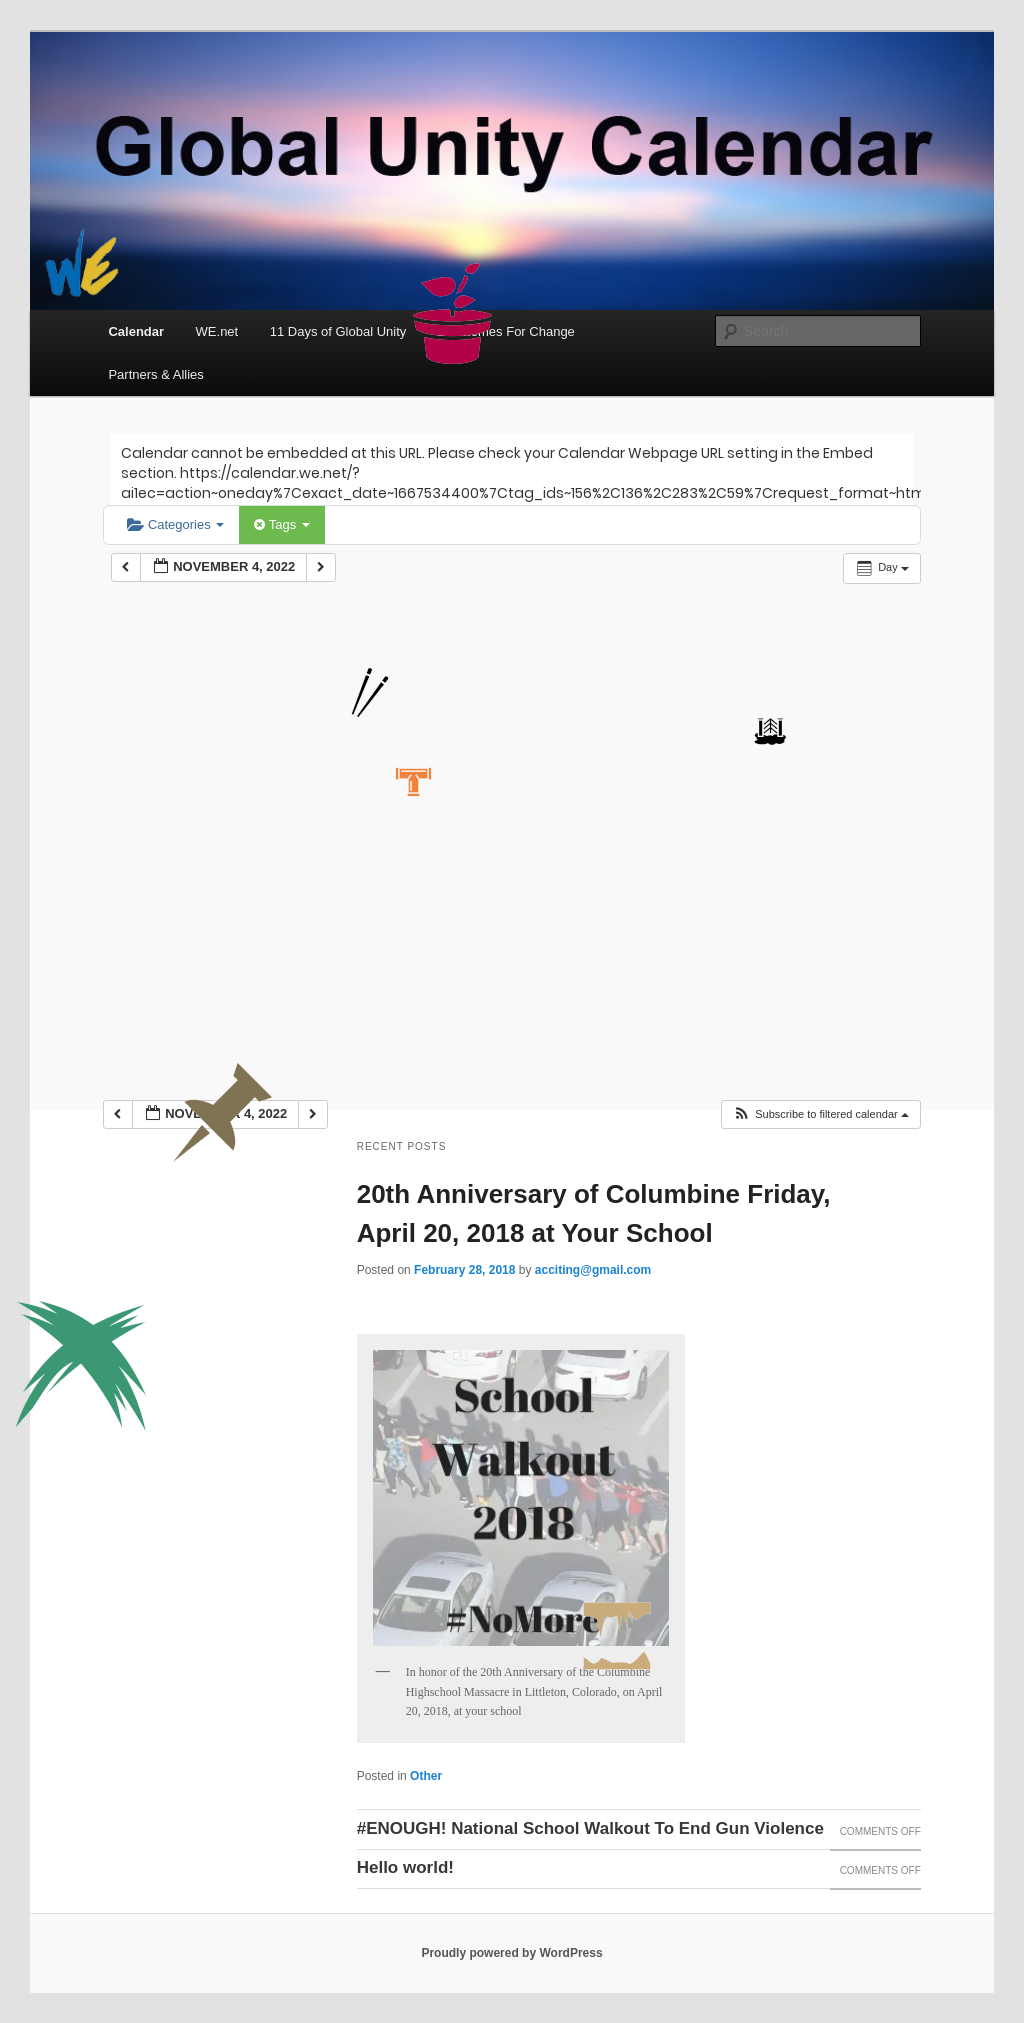 The width and height of the screenshot is (1024, 2023). I want to click on start a new project or initiative, so click(452, 313).